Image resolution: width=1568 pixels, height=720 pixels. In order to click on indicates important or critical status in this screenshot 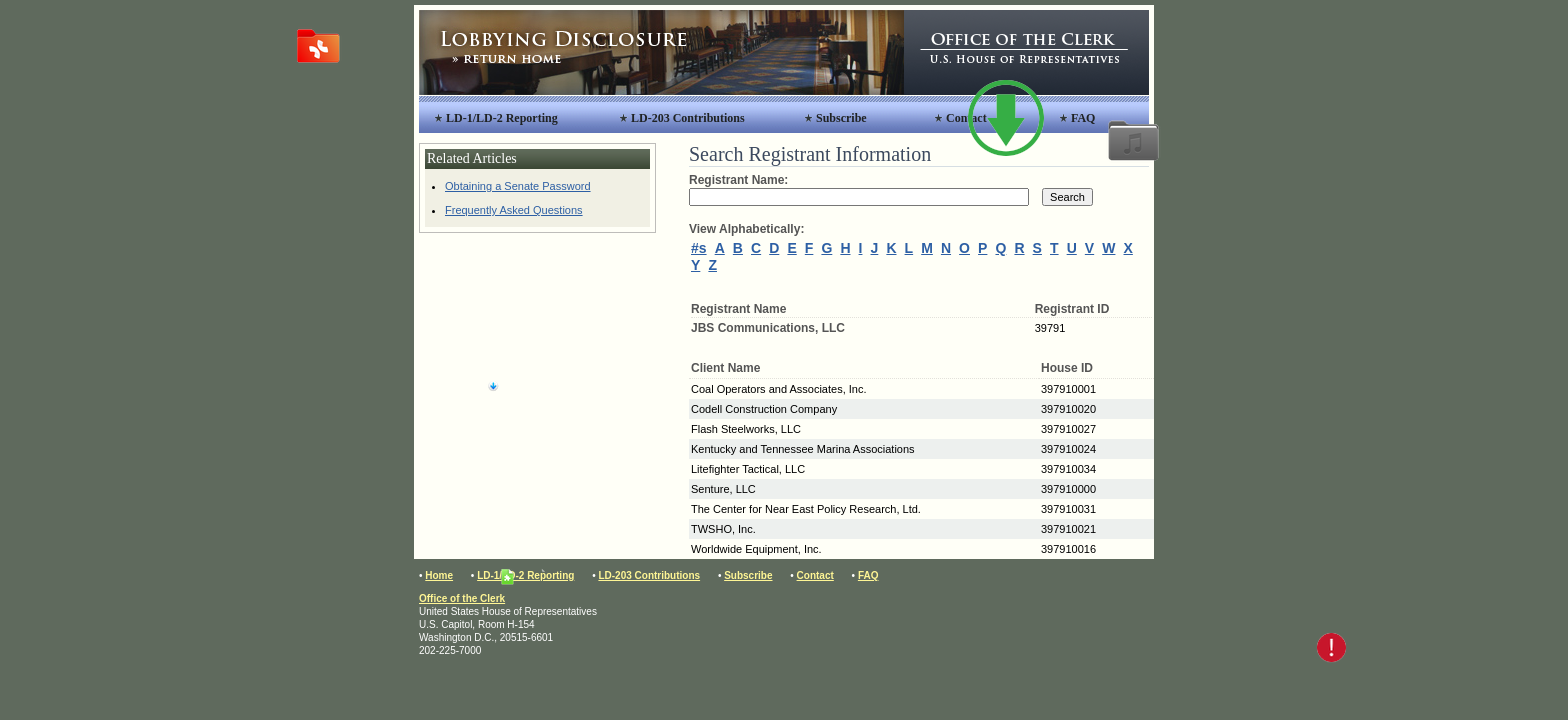, I will do `click(1331, 647)`.